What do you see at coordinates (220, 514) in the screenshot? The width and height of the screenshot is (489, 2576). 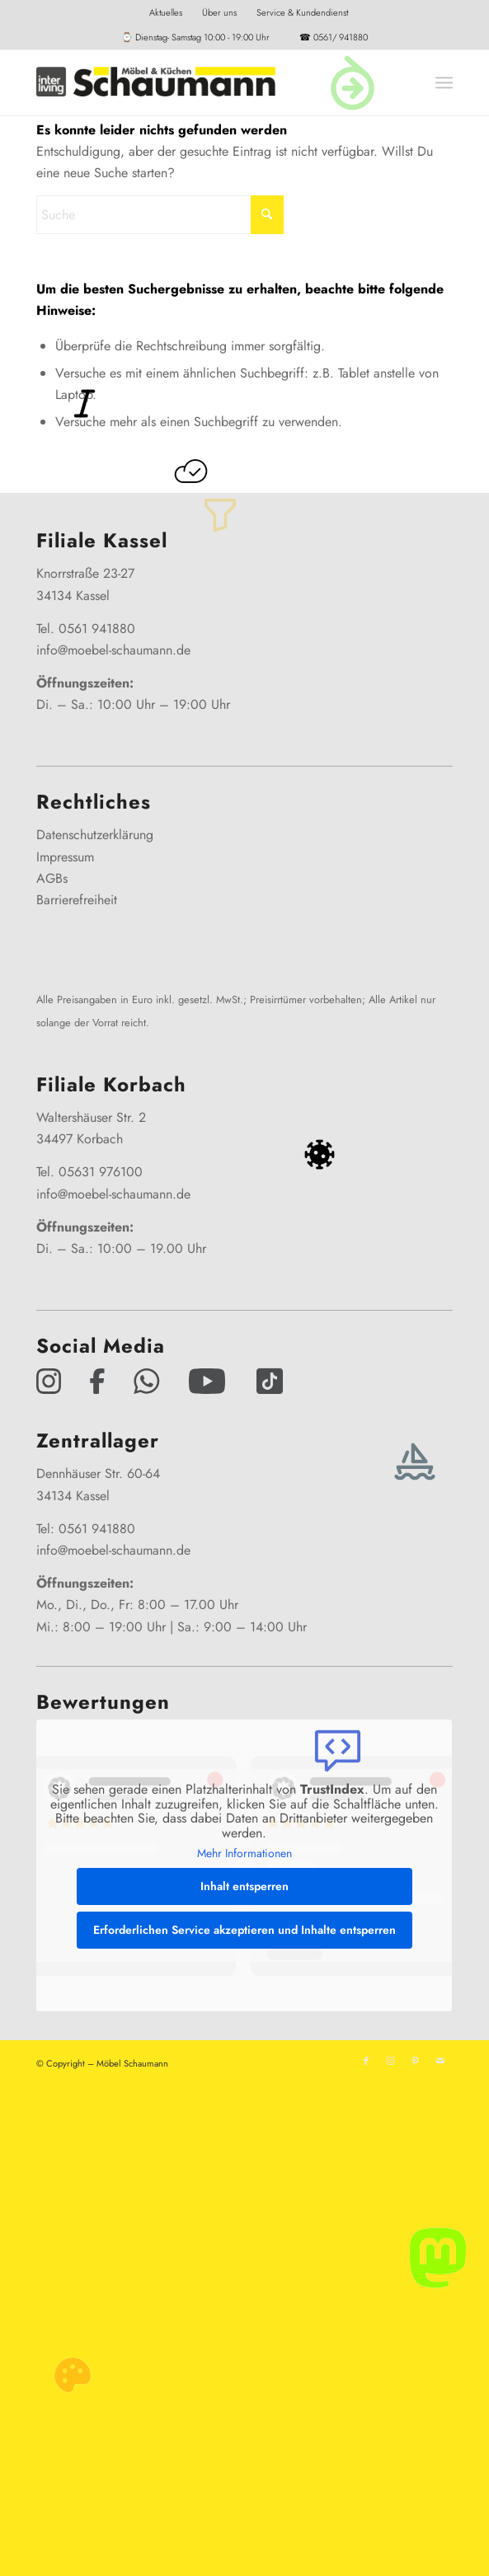 I see `filter or sort content` at bounding box center [220, 514].